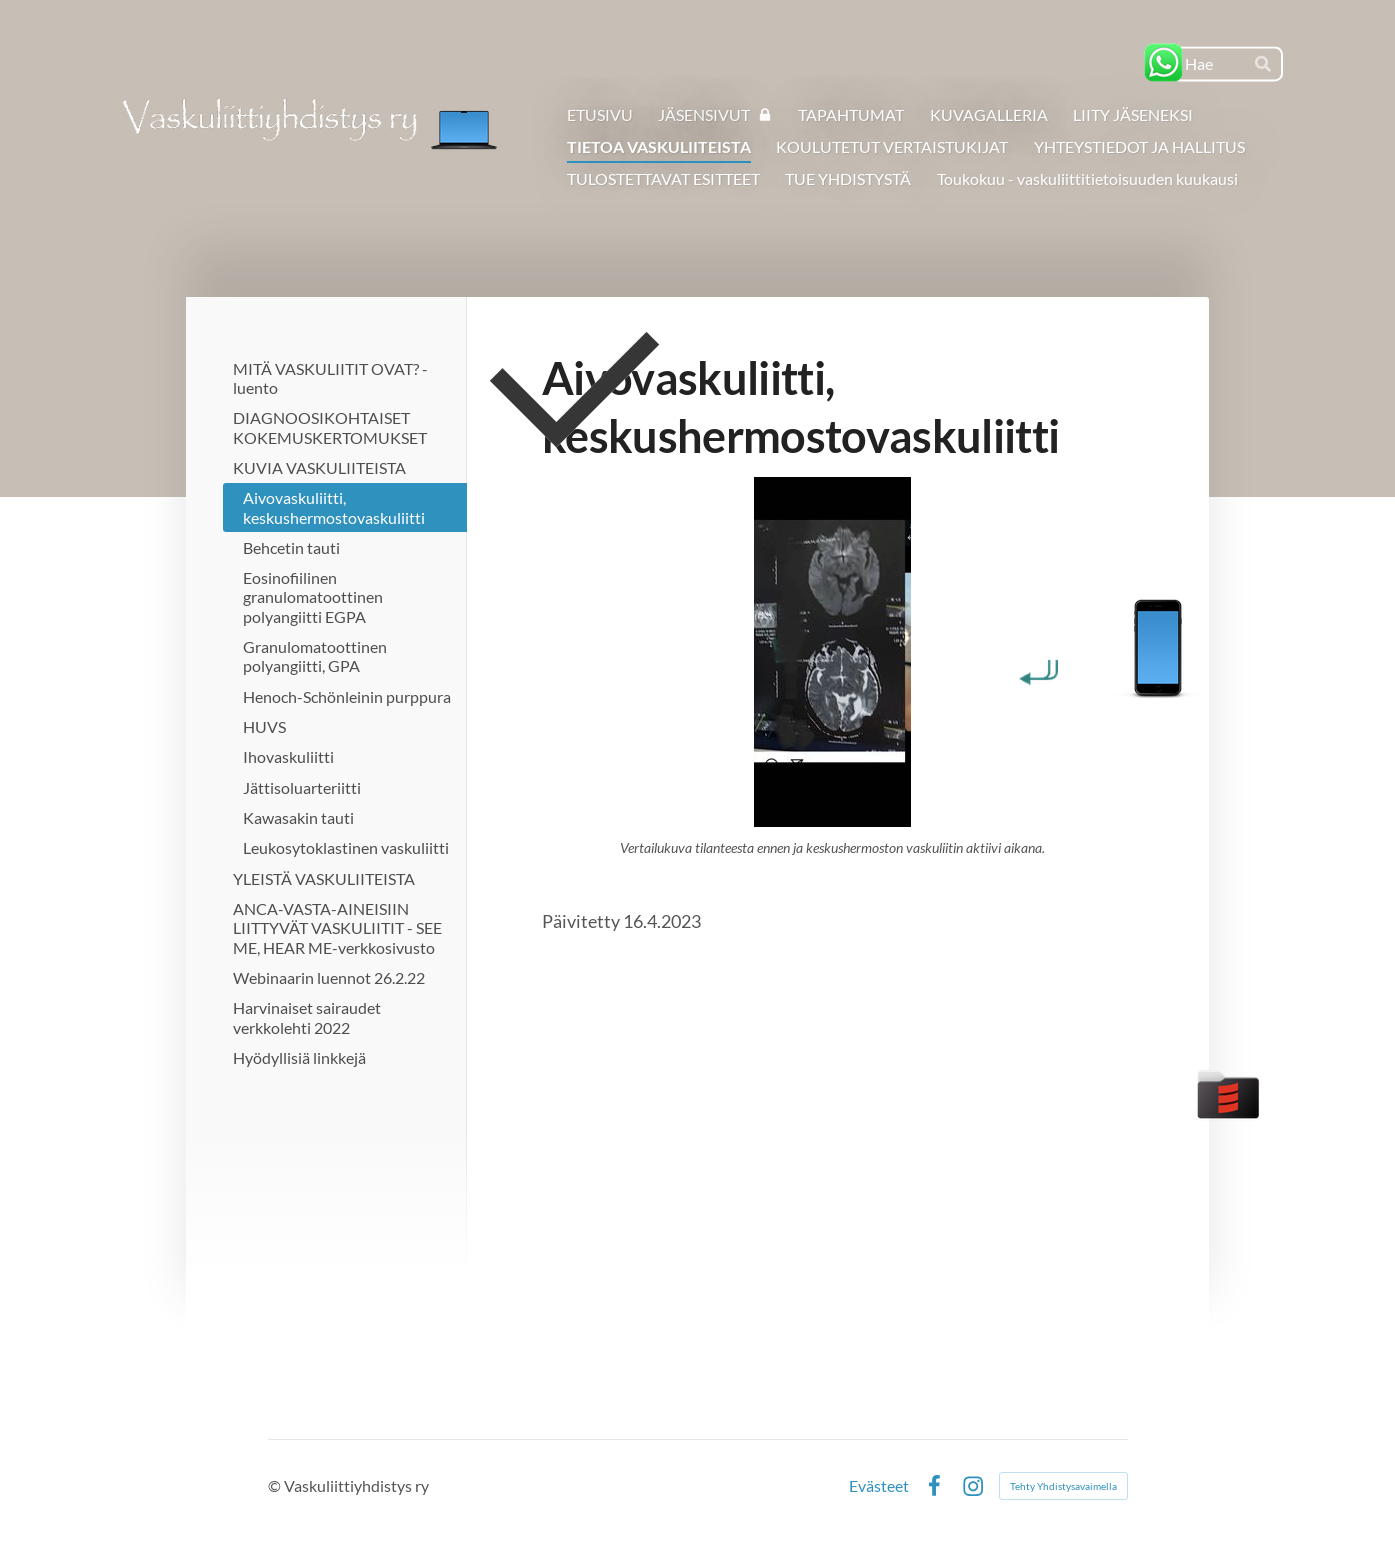 The width and height of the screenshot is (1395, 1543). What do you see at coordinates (1038, 670) in the screenshot?
I see `reply to all recipients of an email` at bounding box center [1038, 670].